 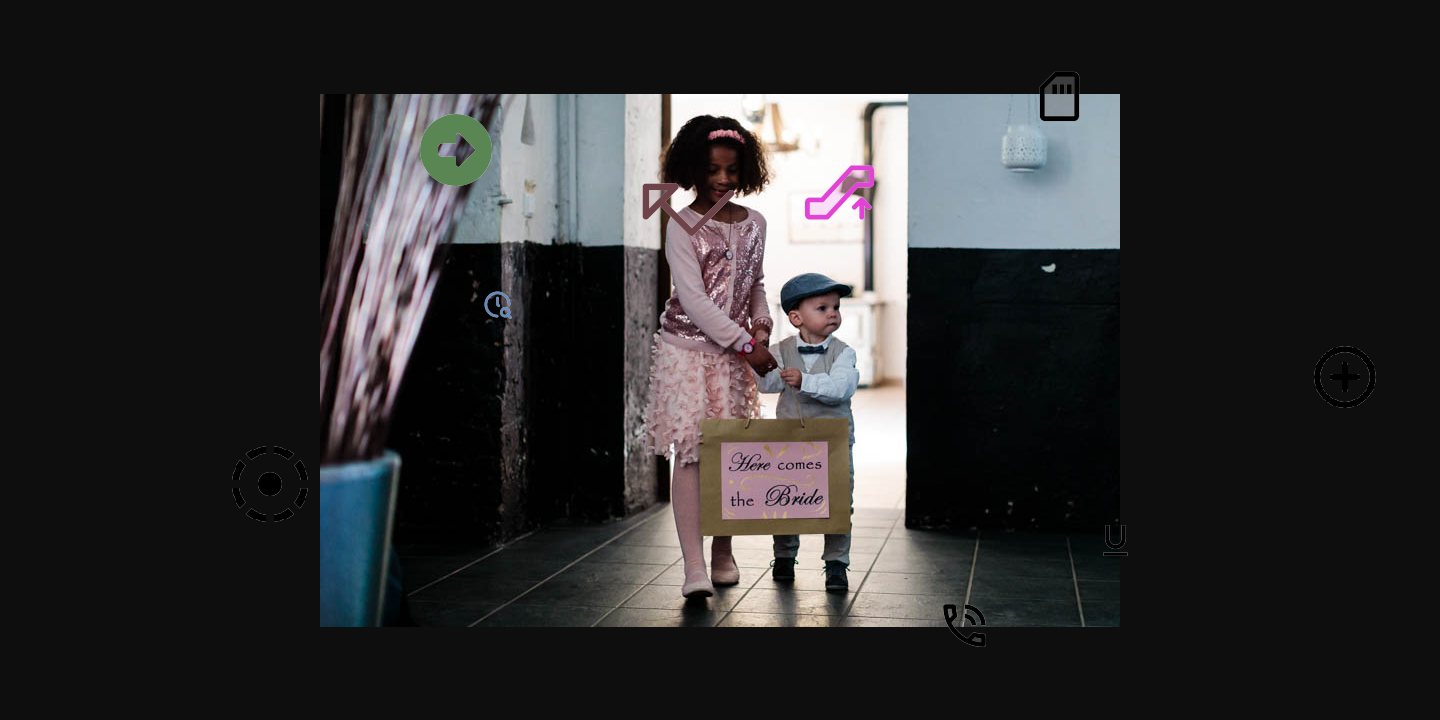 What do you see at coordinates (270, 484) in the screenshot?
I see `apply tilt-shift blur effect to photo` at bounding box center [270, 484].